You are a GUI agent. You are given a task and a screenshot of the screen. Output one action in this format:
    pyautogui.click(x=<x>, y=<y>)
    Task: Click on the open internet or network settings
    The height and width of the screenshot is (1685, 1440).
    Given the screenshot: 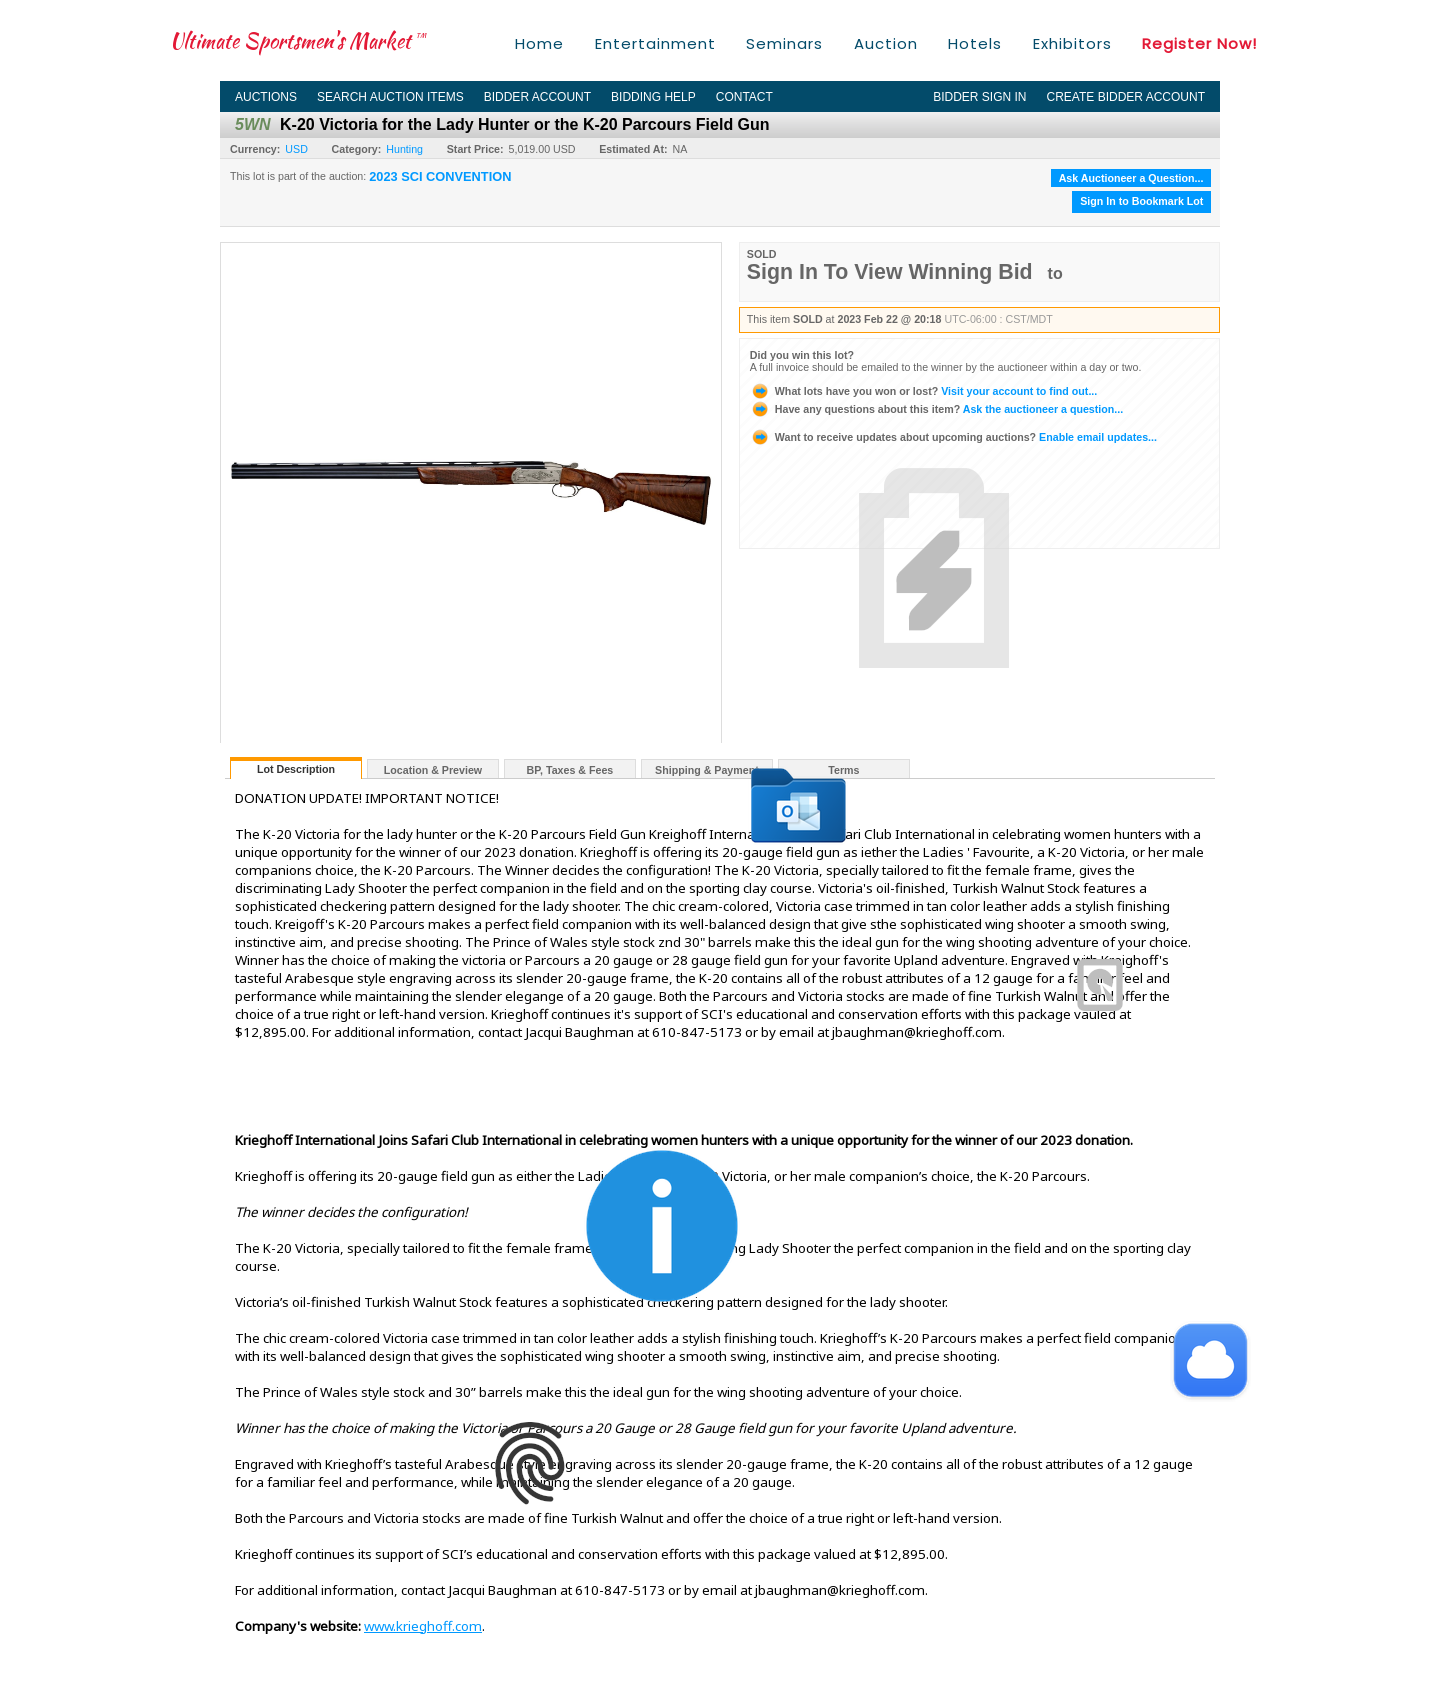 What is the action you would take?
    pyautogui.click(x=1210, y=1361)
    